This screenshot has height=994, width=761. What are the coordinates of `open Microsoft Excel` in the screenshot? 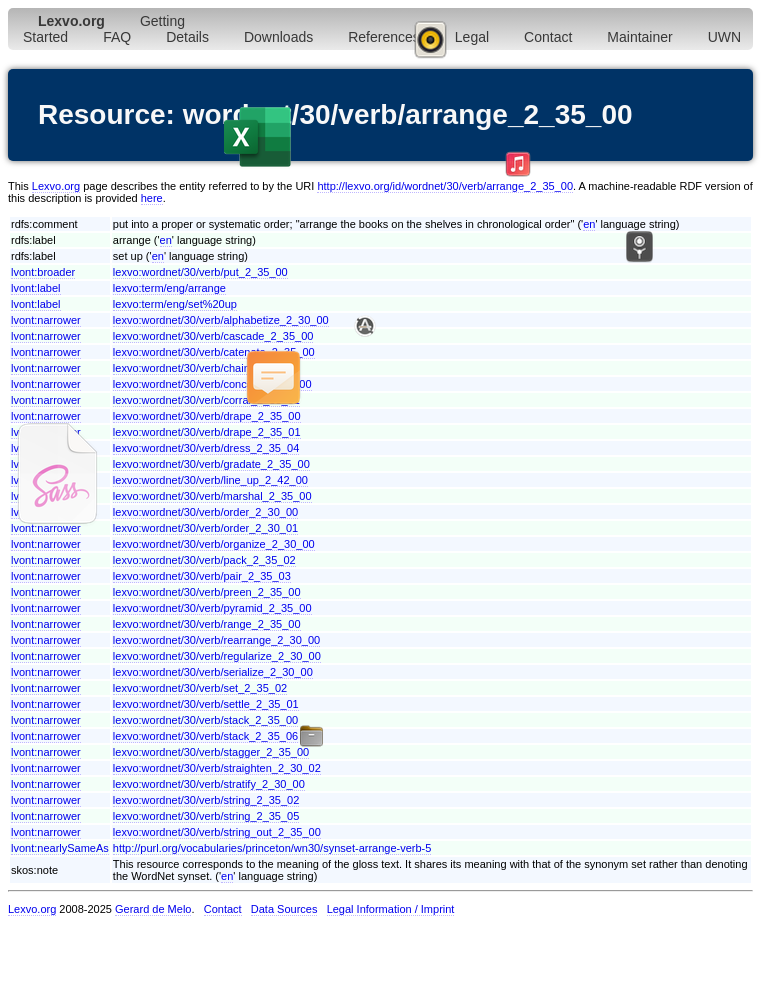 It's located at (258, 137).